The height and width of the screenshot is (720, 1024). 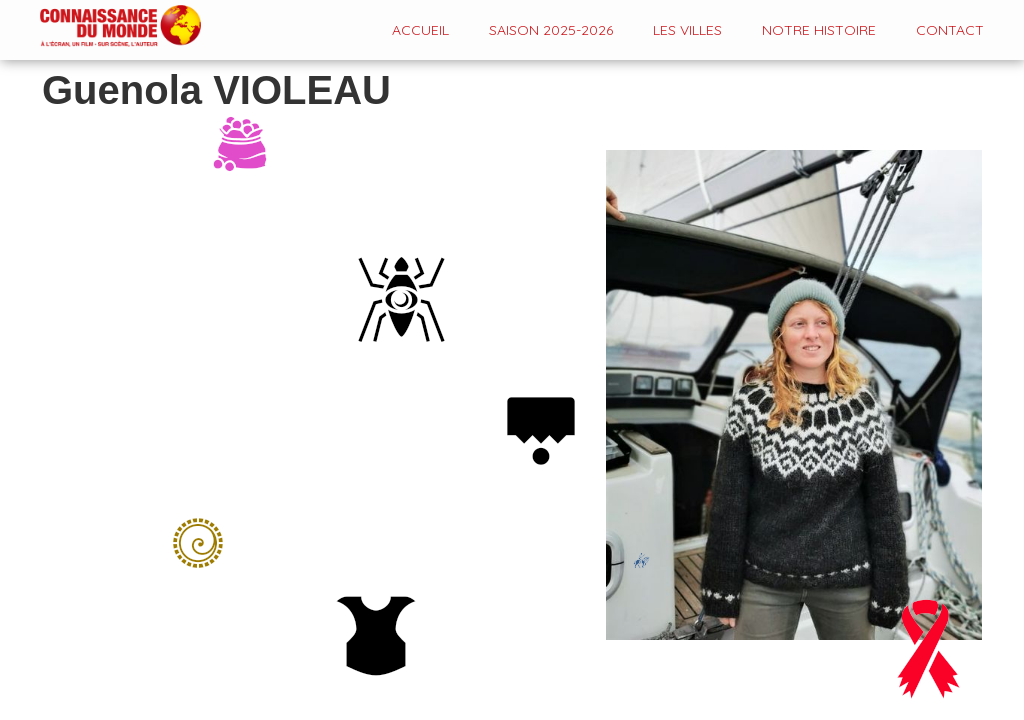 I want to click on crush or compress an item, so click(x=541, y=431).